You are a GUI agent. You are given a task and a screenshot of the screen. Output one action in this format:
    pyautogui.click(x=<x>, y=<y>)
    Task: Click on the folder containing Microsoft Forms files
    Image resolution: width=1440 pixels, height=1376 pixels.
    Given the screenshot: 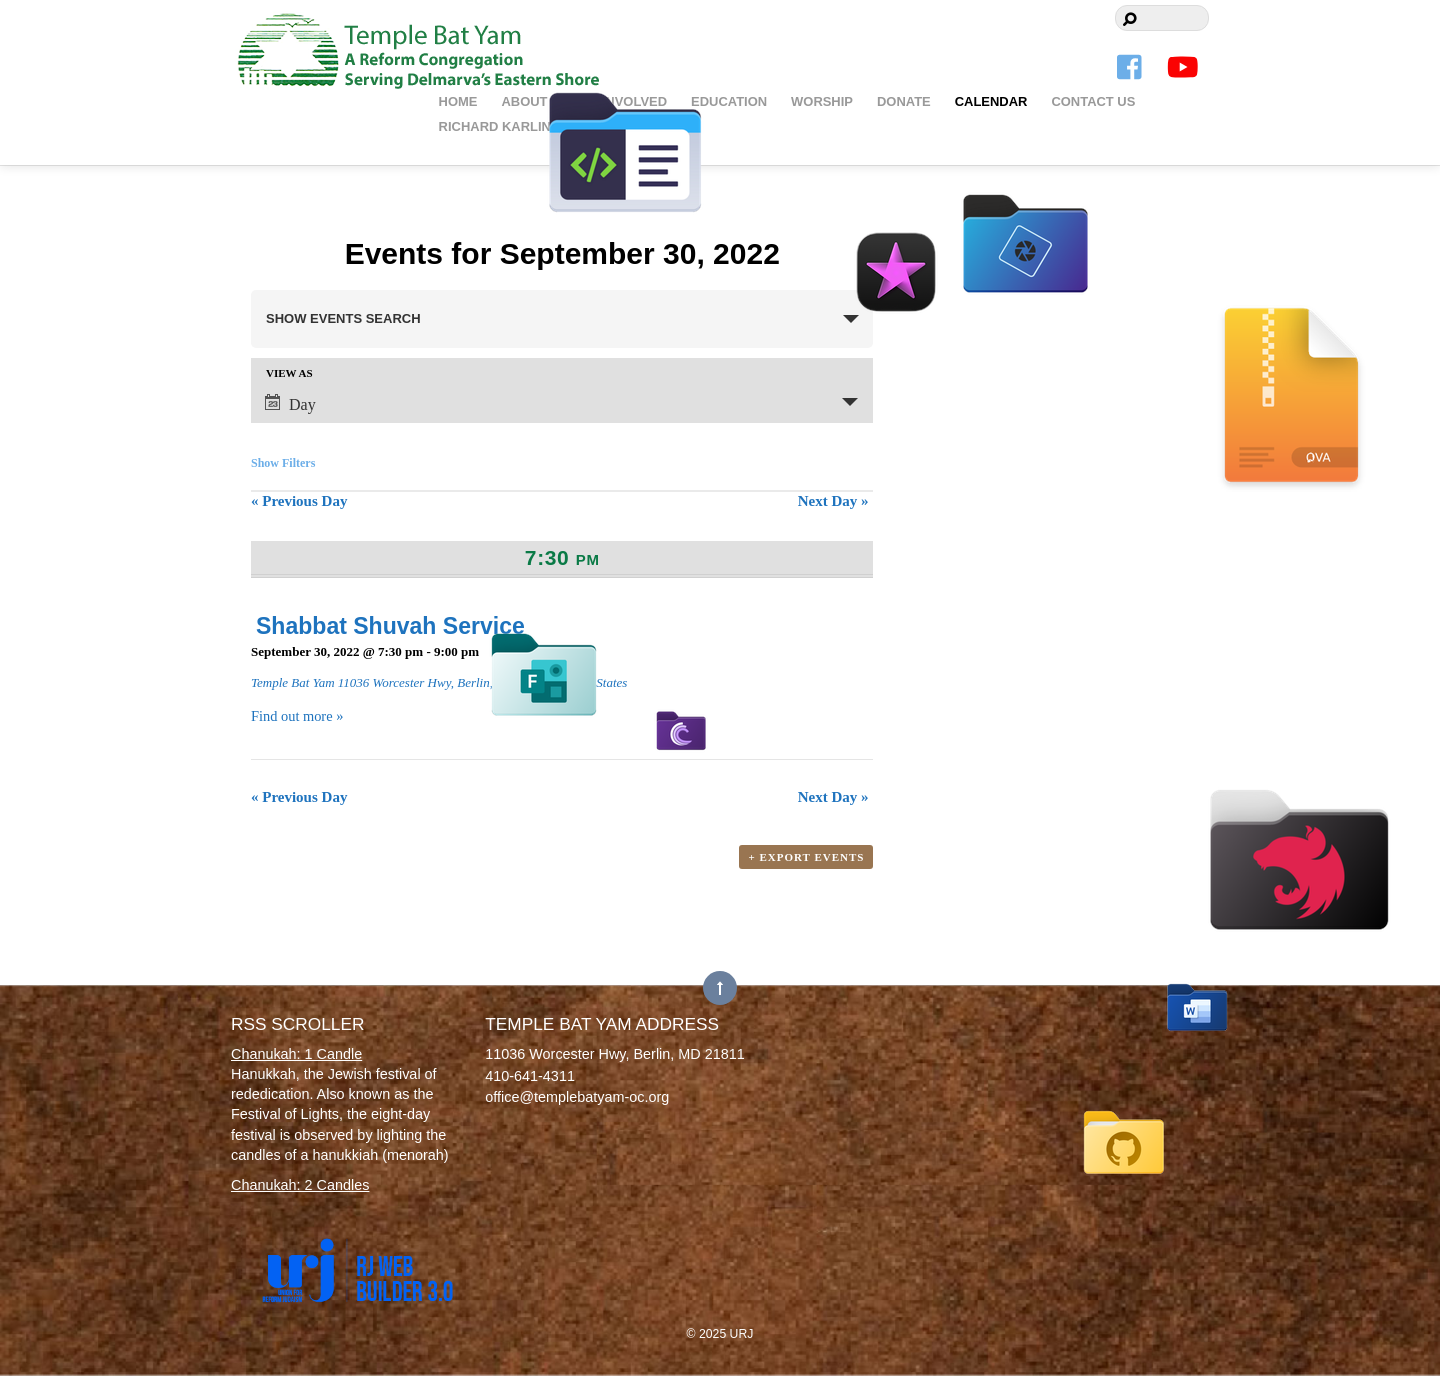 What is the action you would take?
    pyautogui.click(x=543, y=677)
    